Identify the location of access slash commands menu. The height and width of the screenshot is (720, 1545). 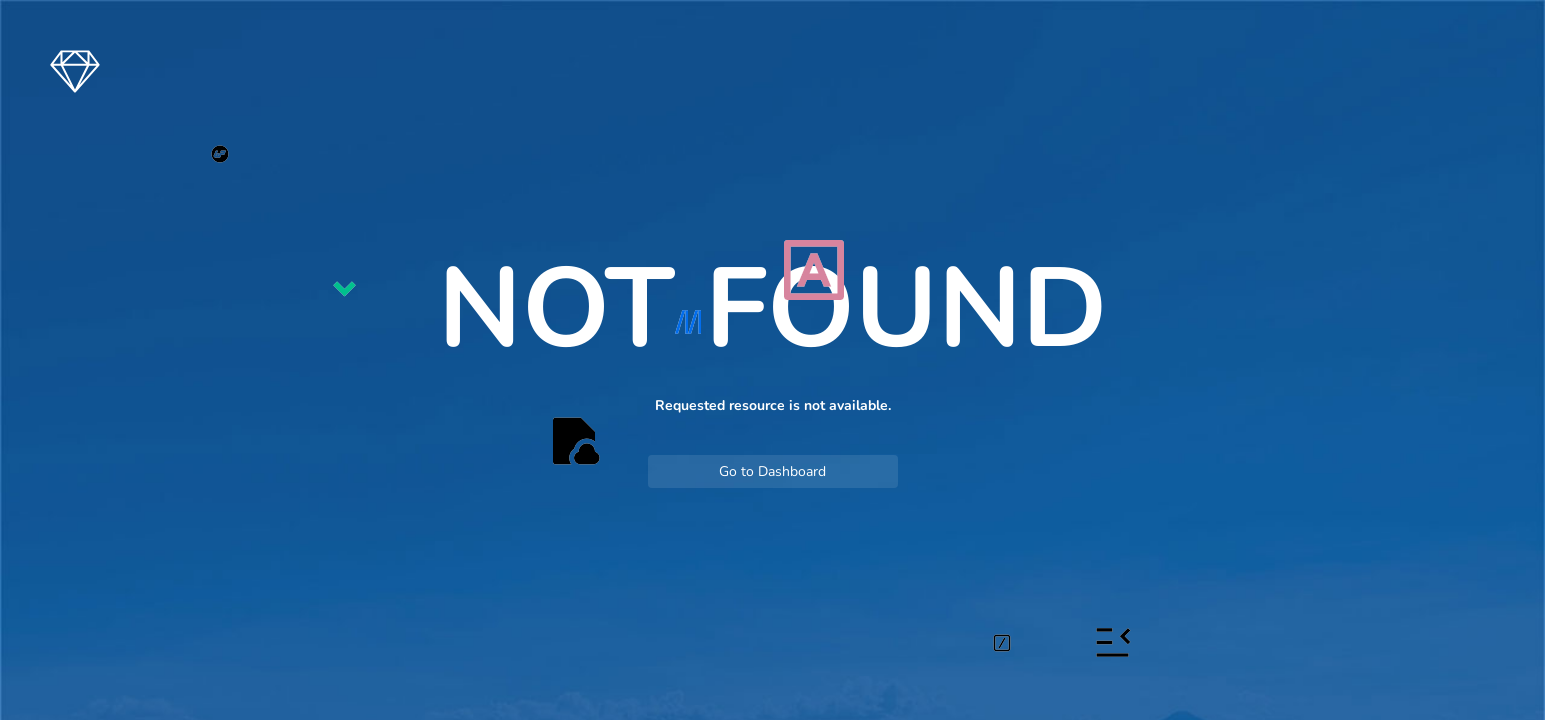
(1002, 643).